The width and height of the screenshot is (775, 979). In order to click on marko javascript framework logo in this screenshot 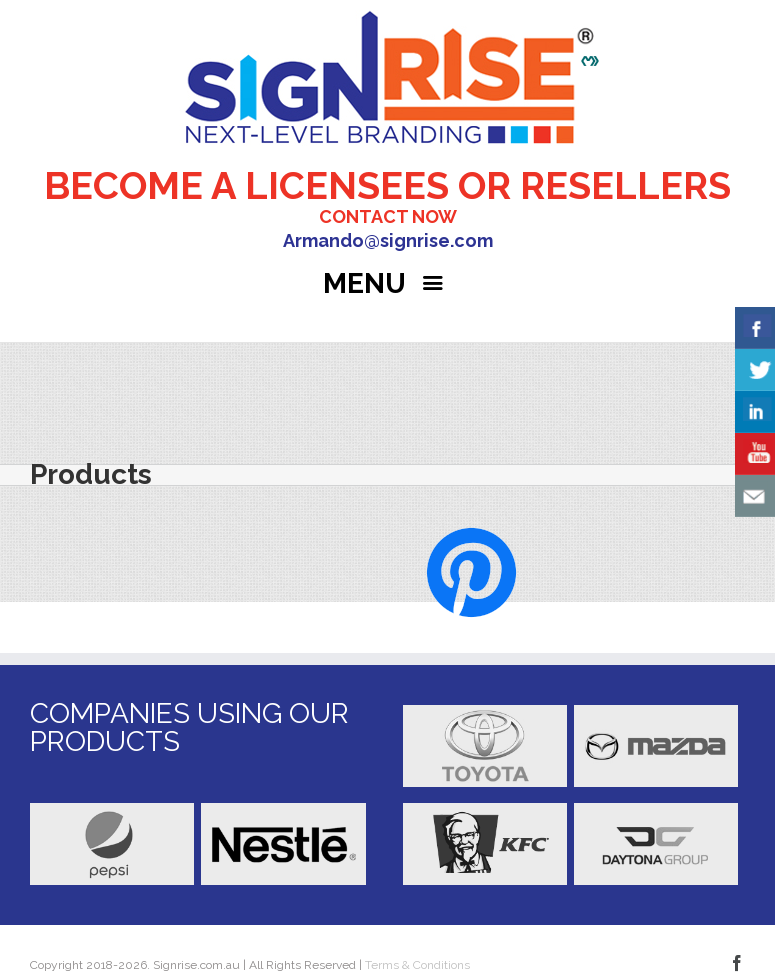, I will do `click(590, 61)`.